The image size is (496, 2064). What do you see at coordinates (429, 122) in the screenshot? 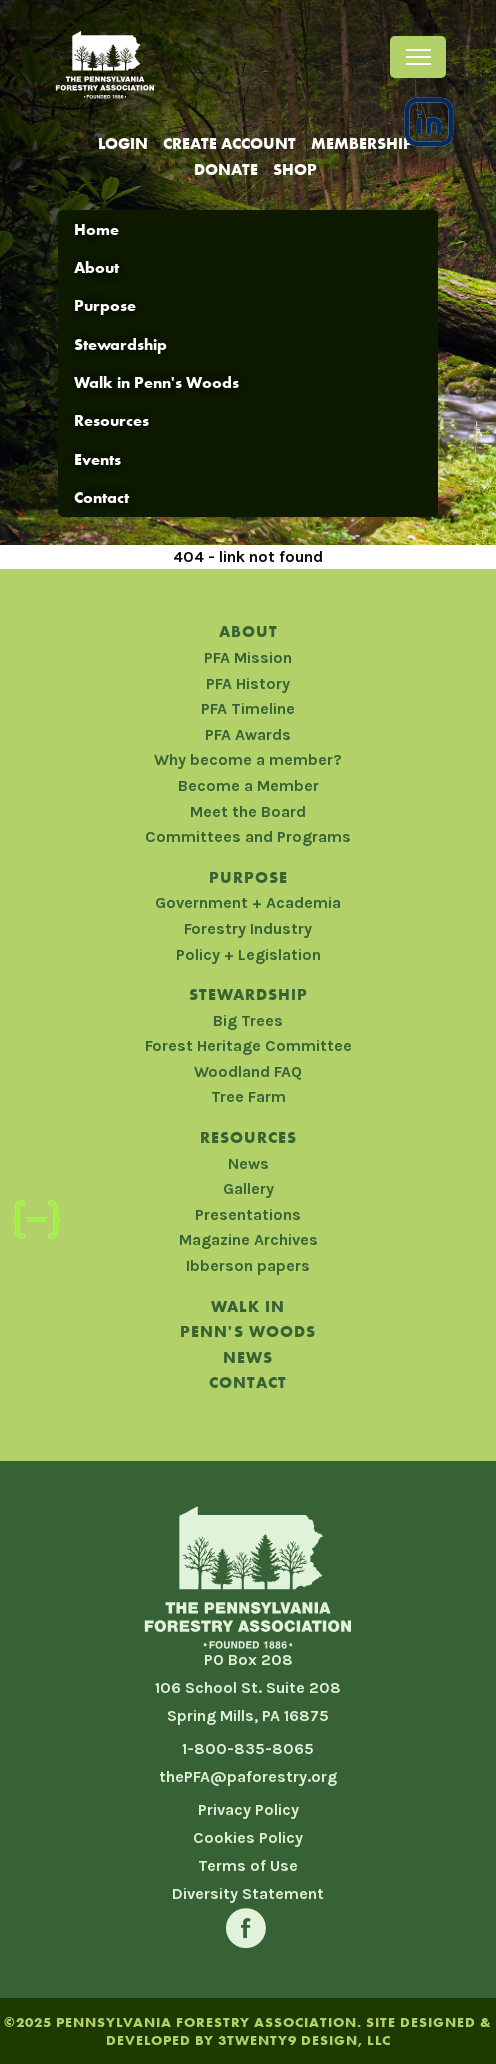
I see `connect with LinkedIn` at bounding box center [429, 122].